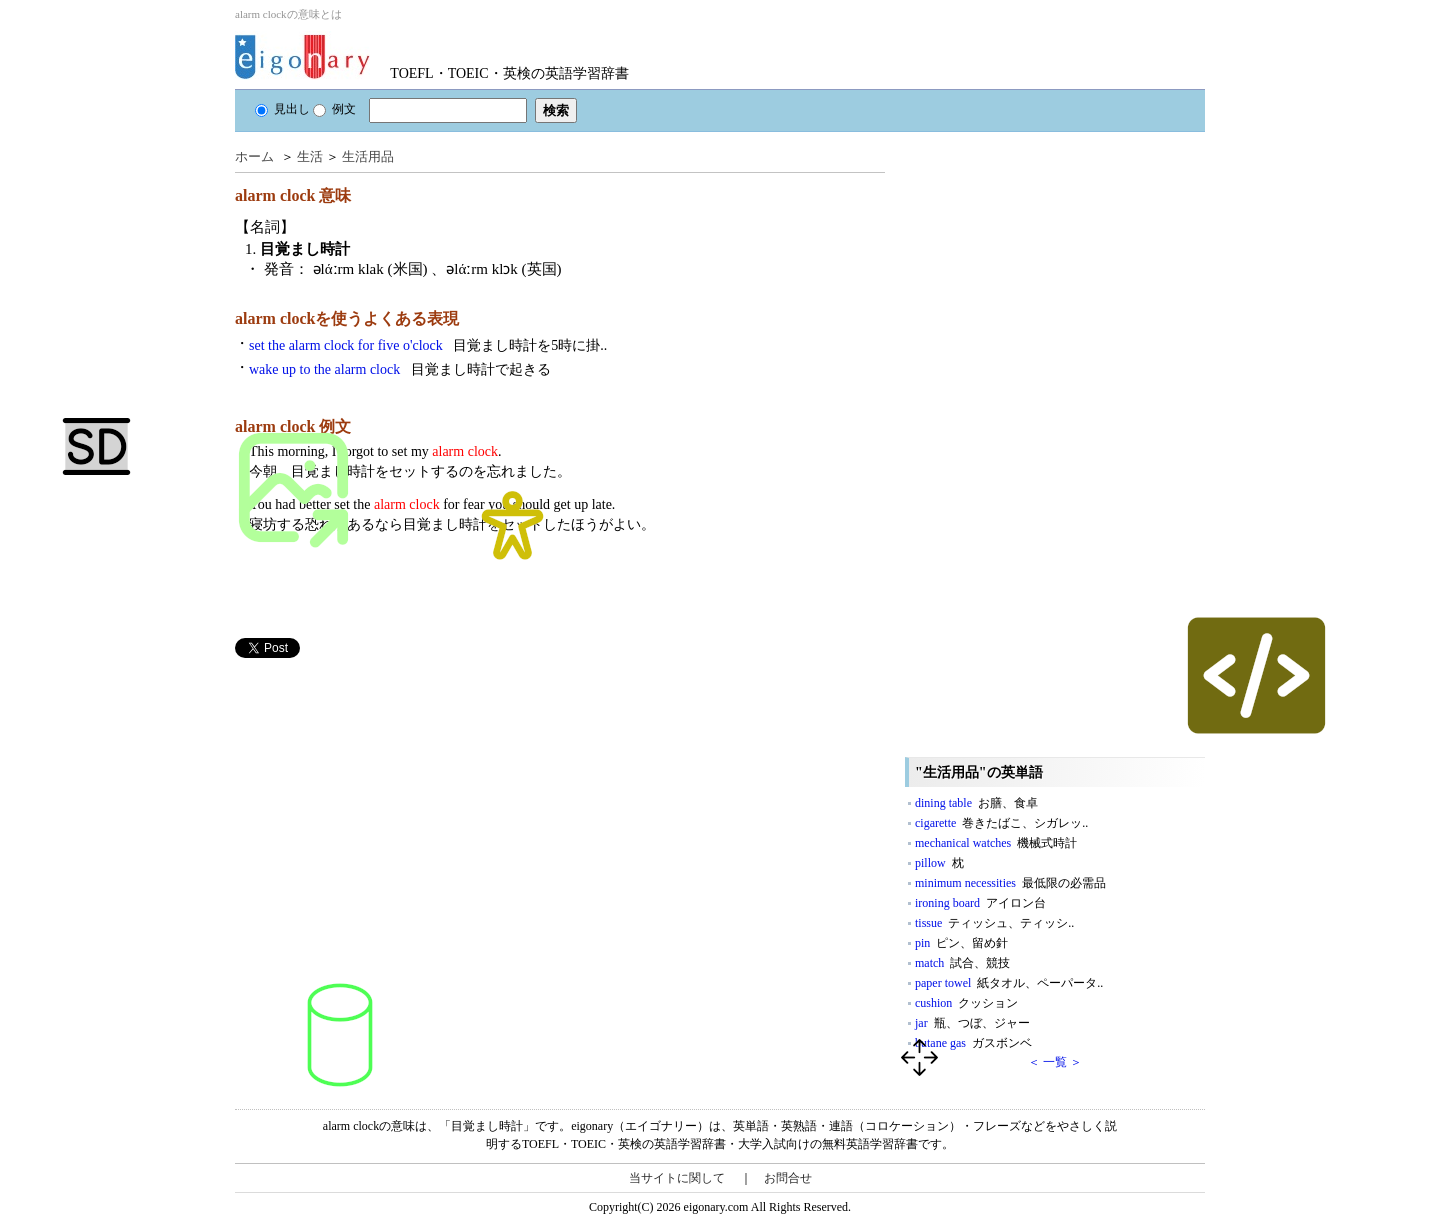  I want to click on indicates standard definition video quality, so click(96, 446).